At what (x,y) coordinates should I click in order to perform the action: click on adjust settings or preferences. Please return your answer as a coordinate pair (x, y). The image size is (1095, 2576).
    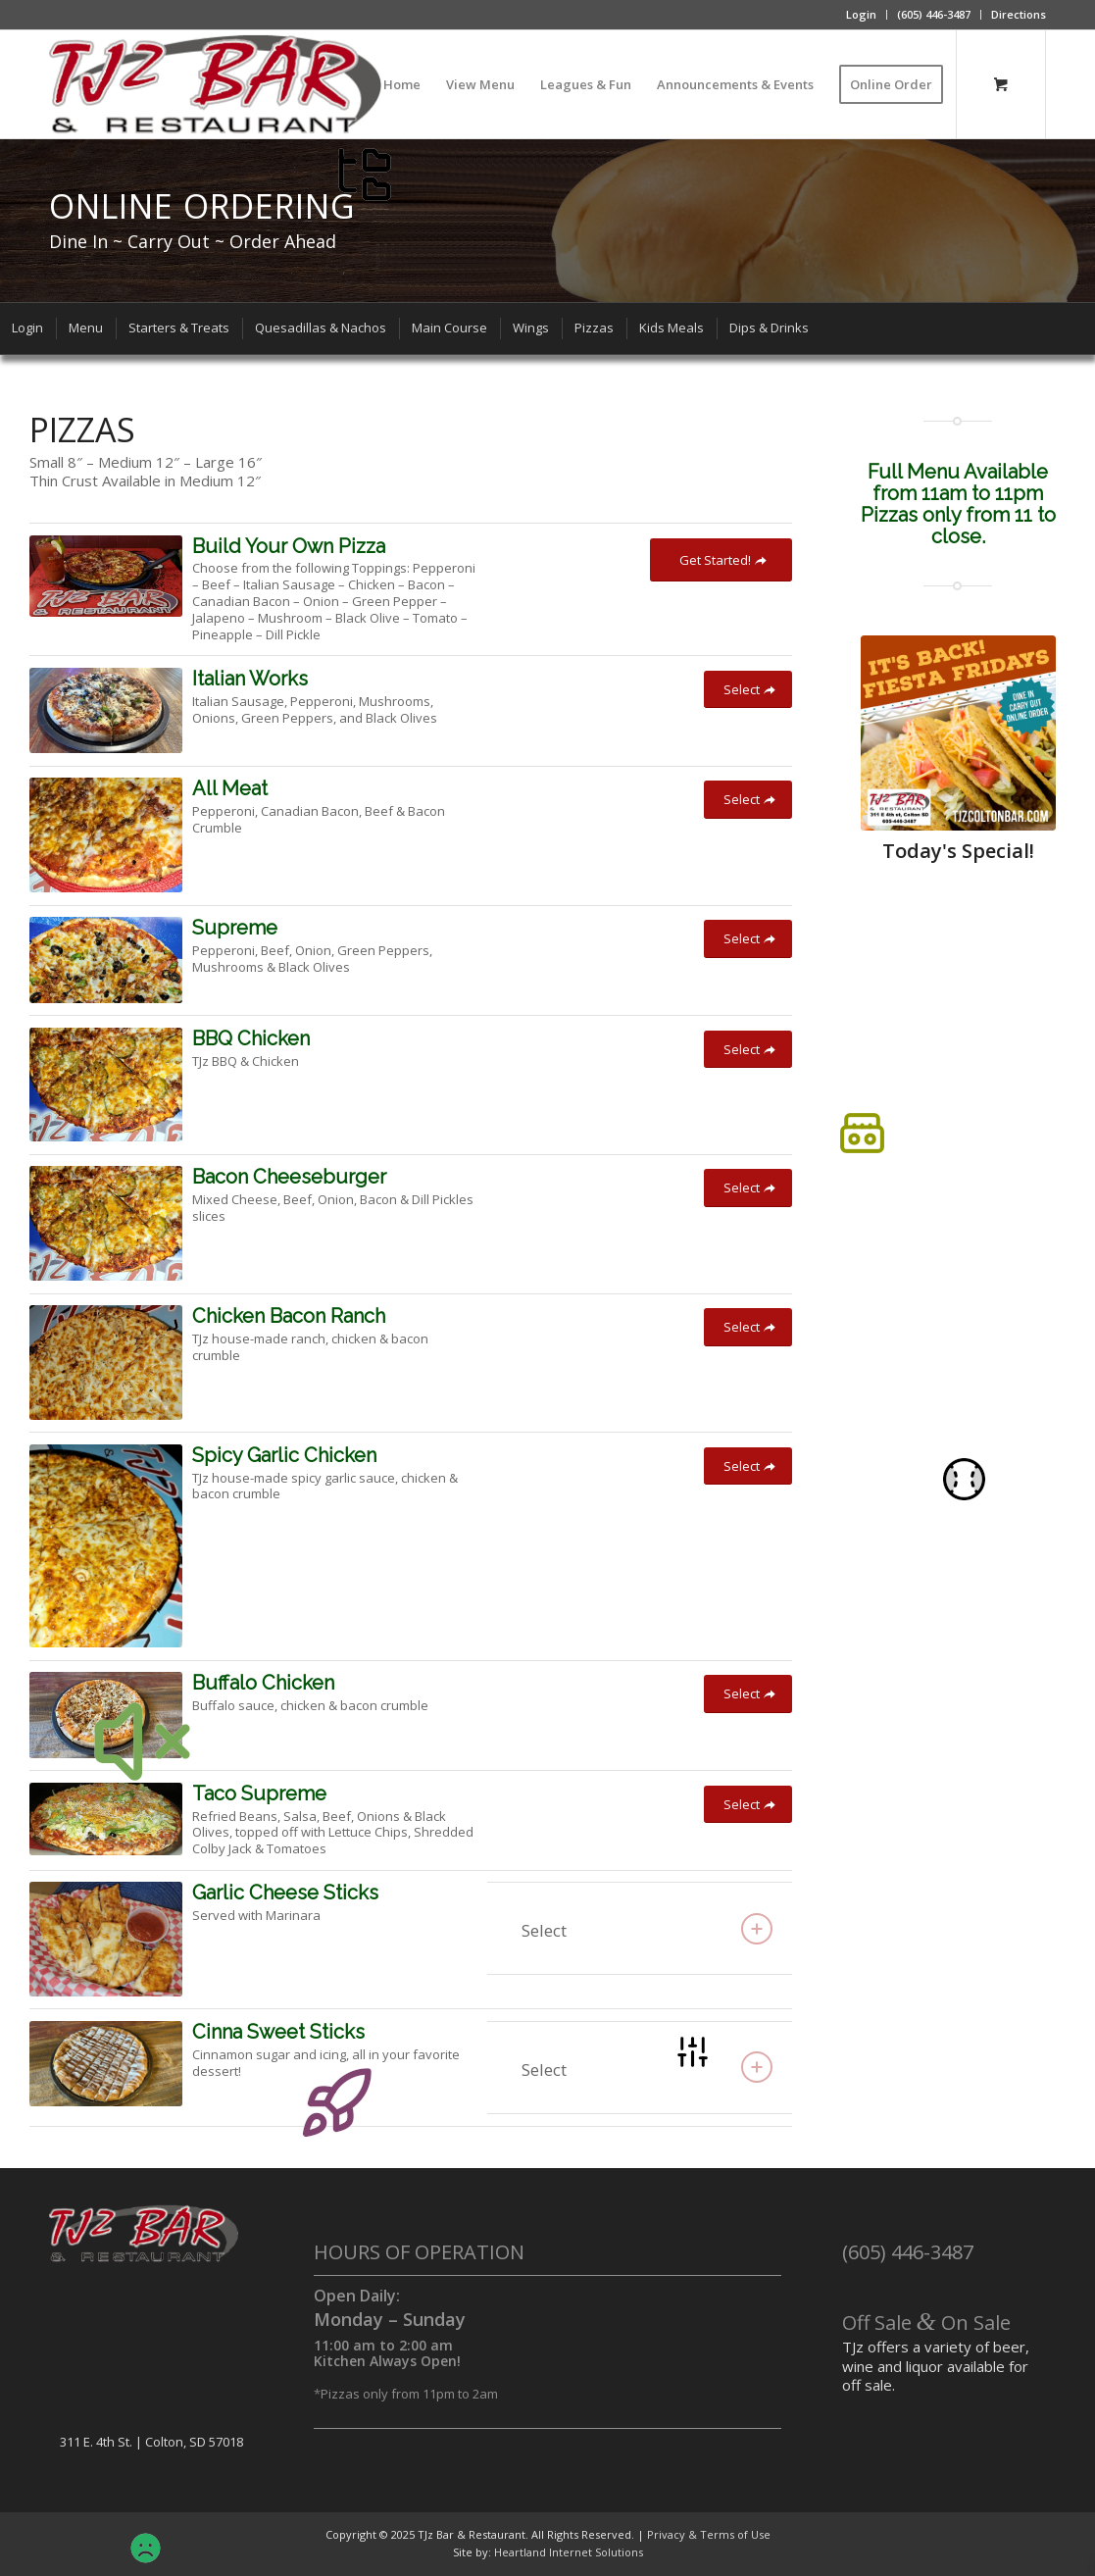
    Looking at the image, I should click on (692, 2051).